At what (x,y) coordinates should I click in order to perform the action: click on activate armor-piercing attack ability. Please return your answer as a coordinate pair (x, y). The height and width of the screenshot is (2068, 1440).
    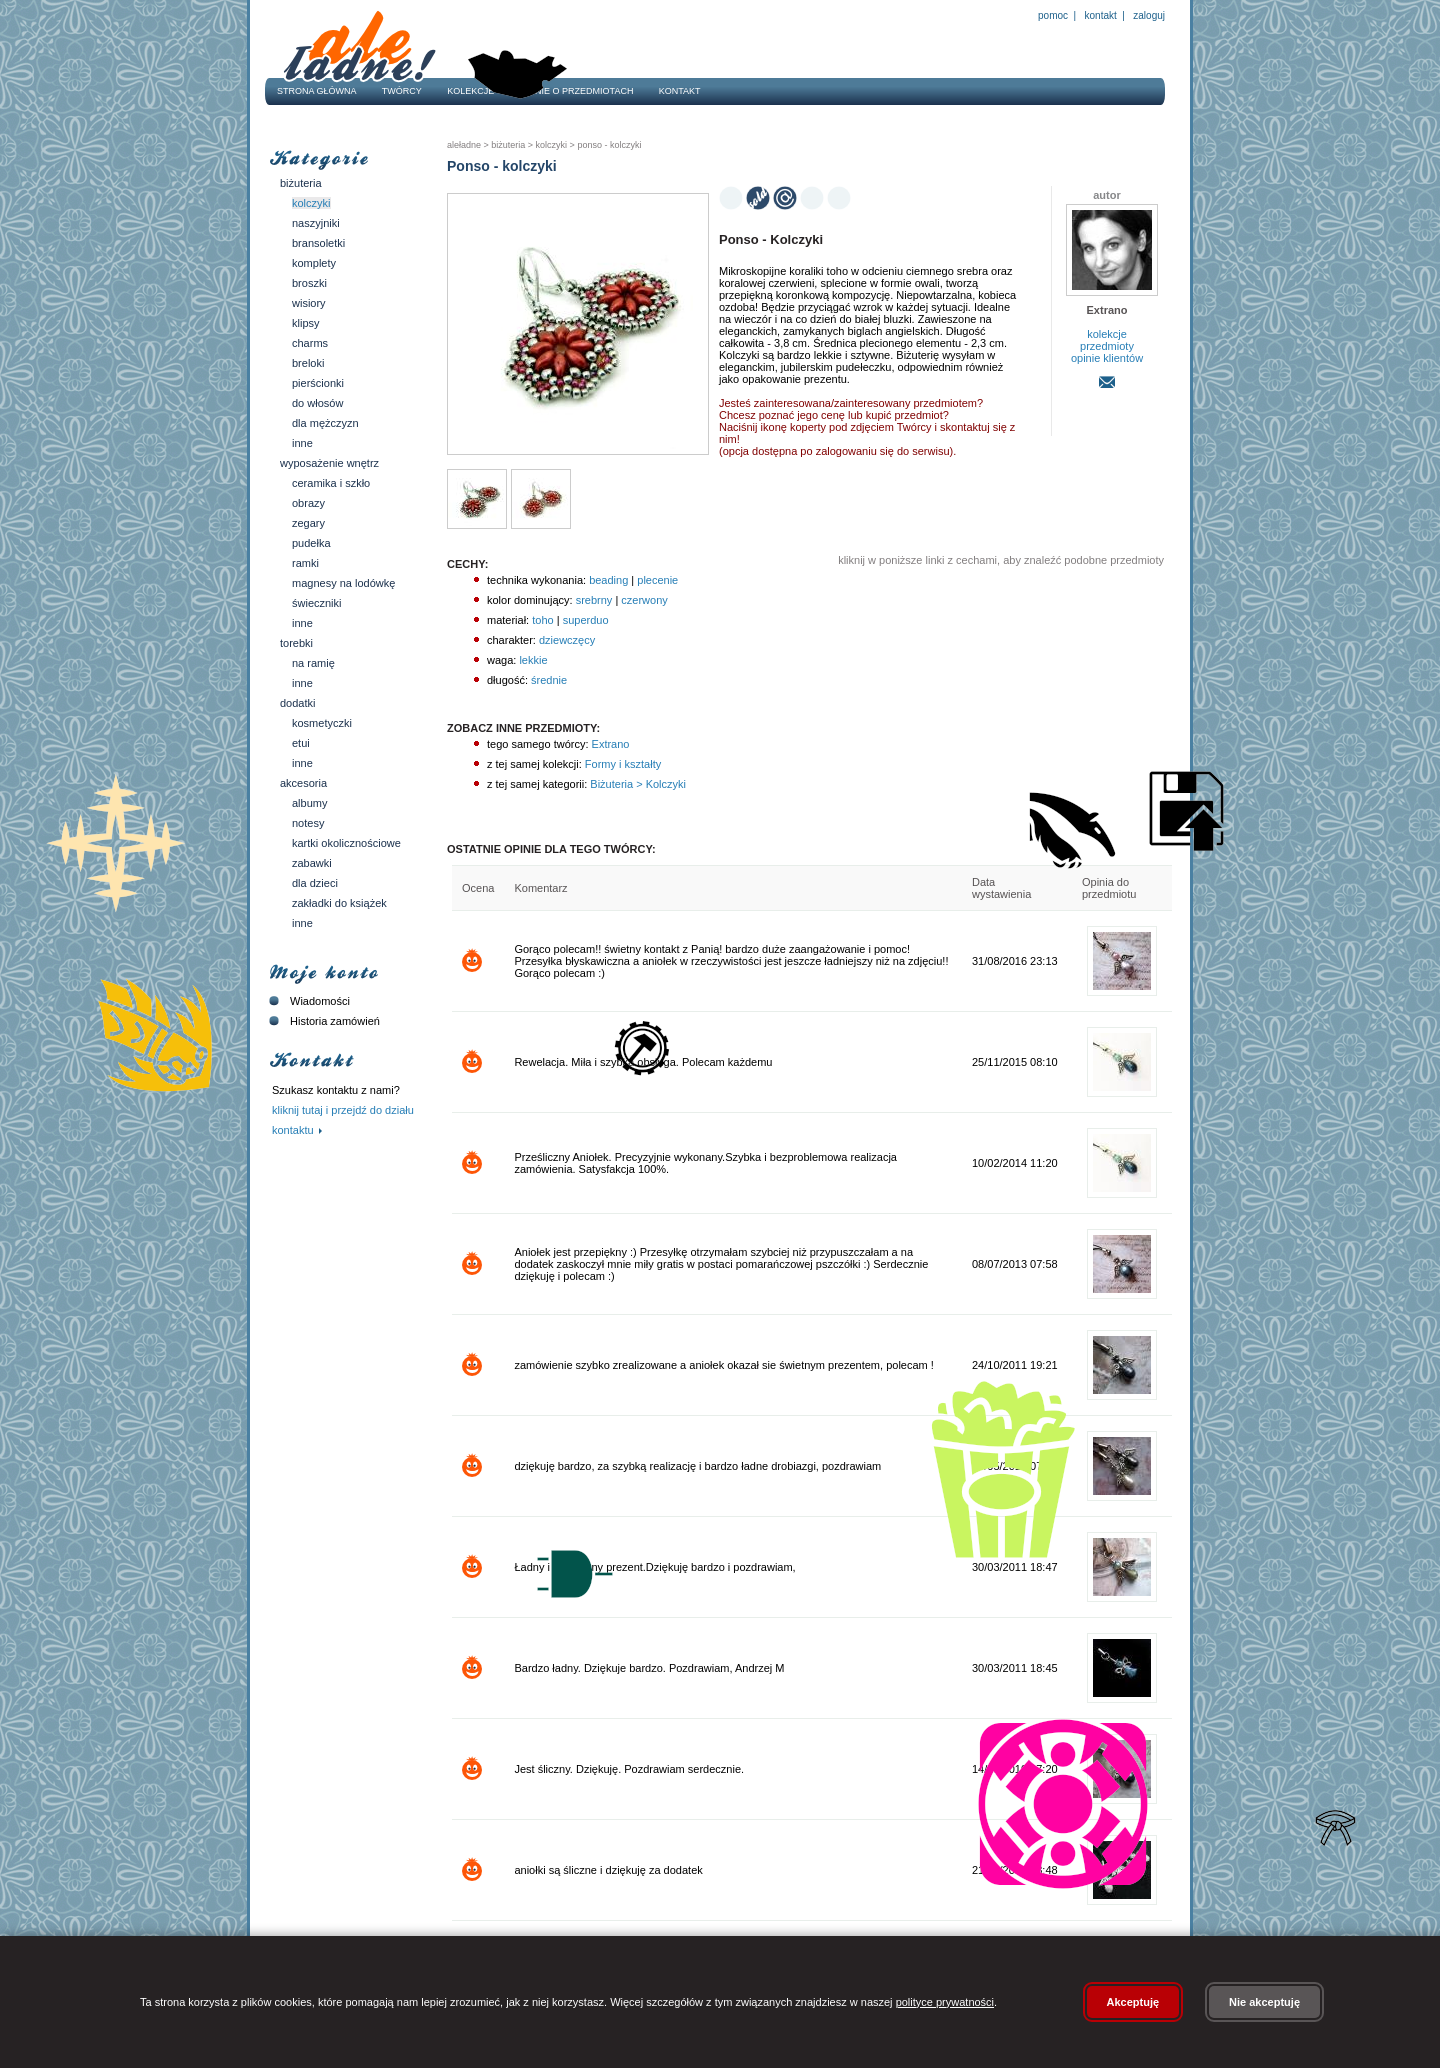
    Looking at the image, I should click on (155, 1035).